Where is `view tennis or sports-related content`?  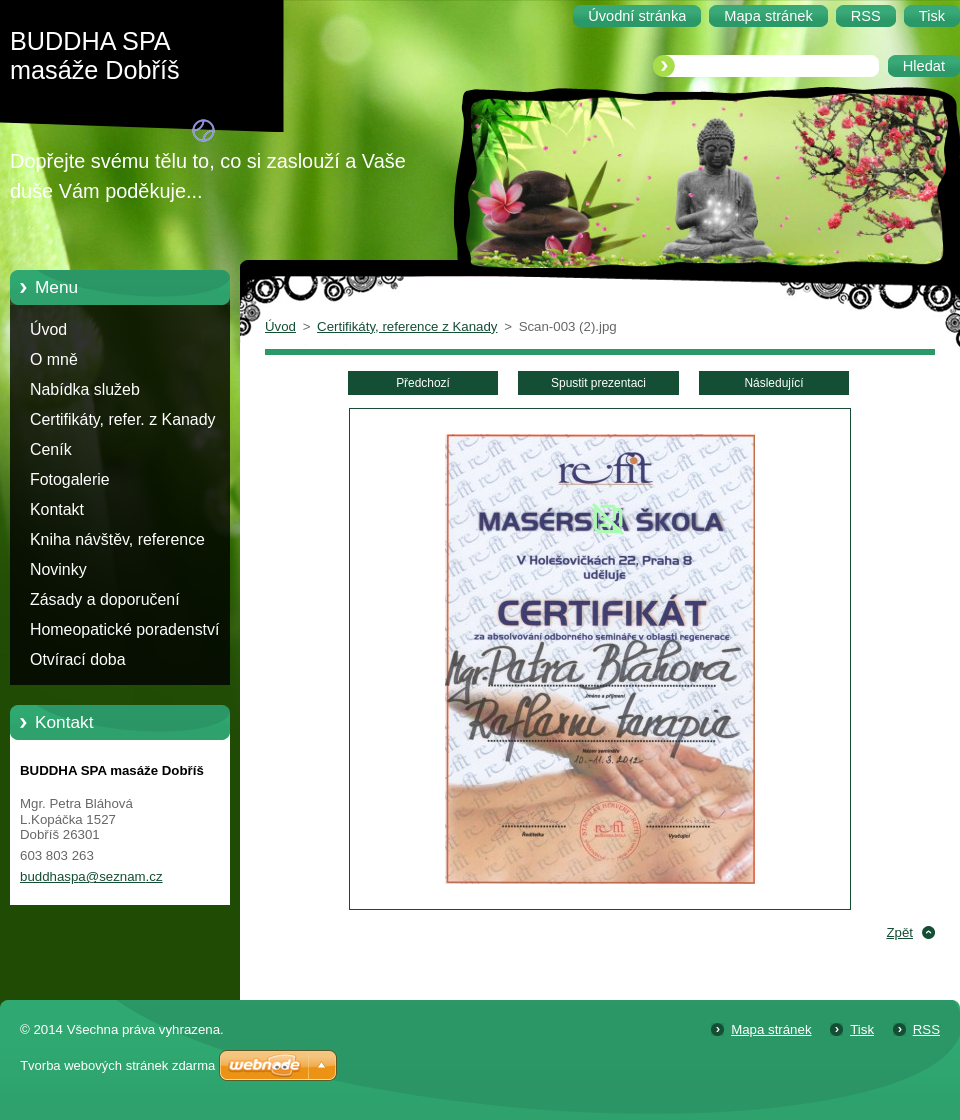 view tennis or sports-related content is located at coordinates (203, 130).